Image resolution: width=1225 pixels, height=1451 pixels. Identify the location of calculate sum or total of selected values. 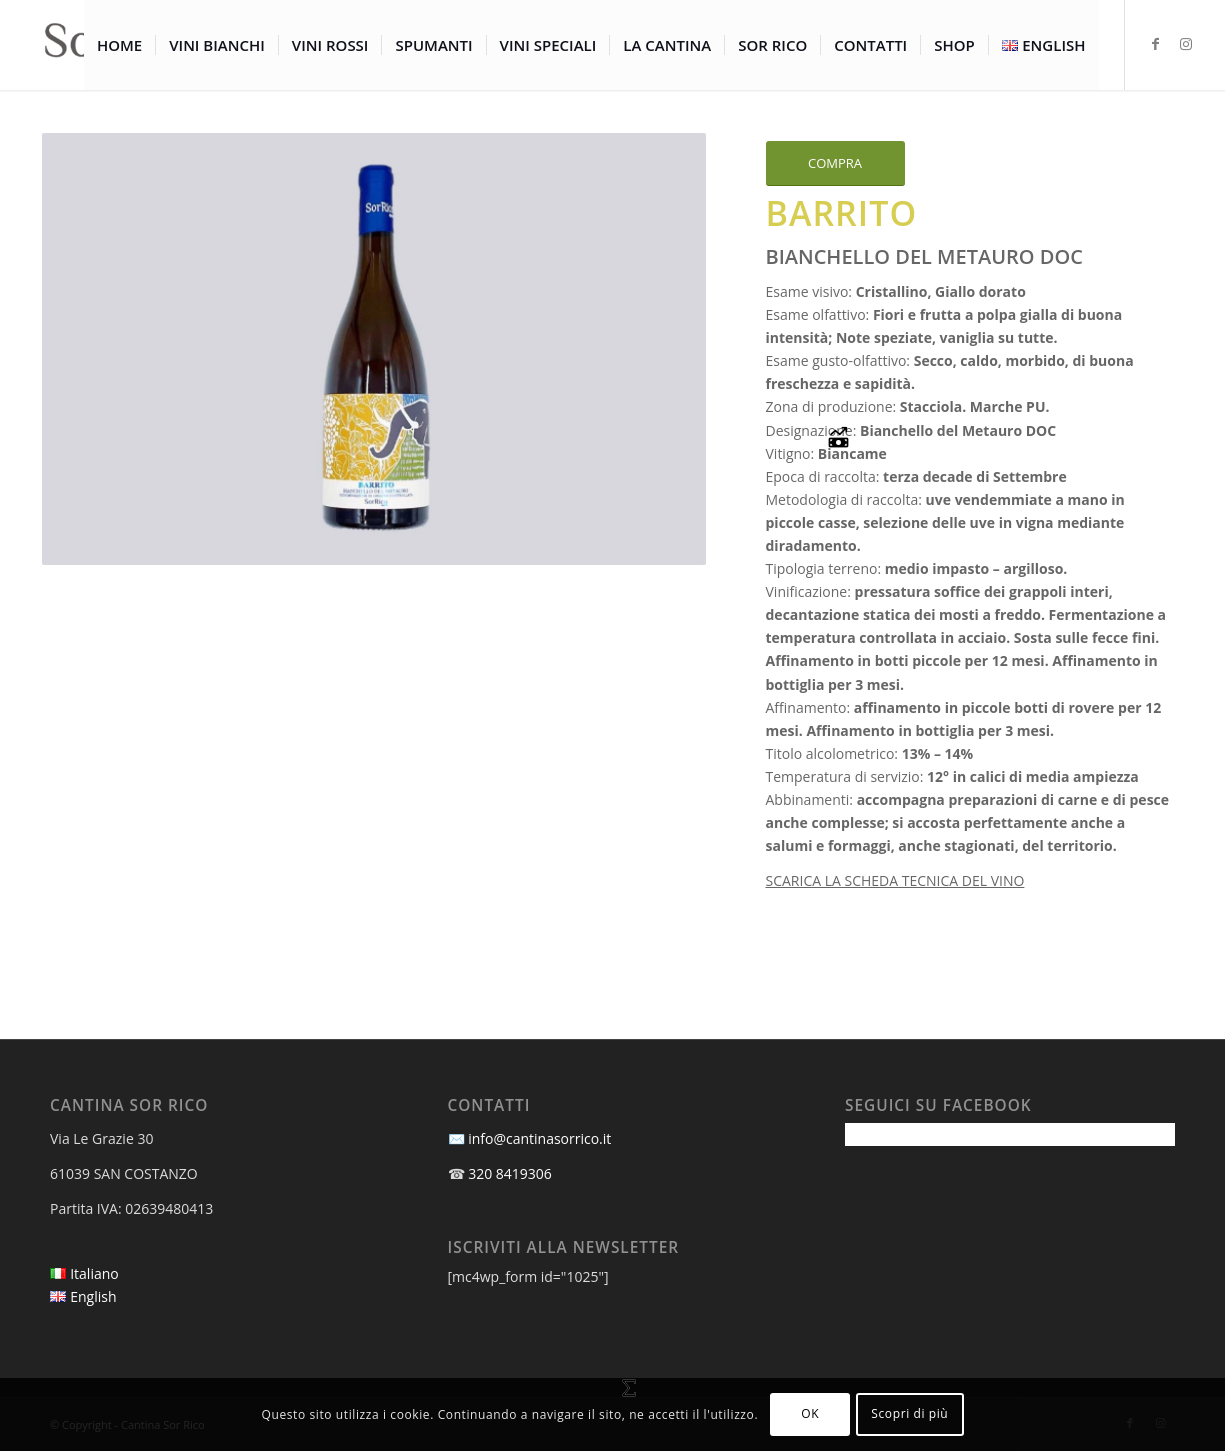
(629, 1388).